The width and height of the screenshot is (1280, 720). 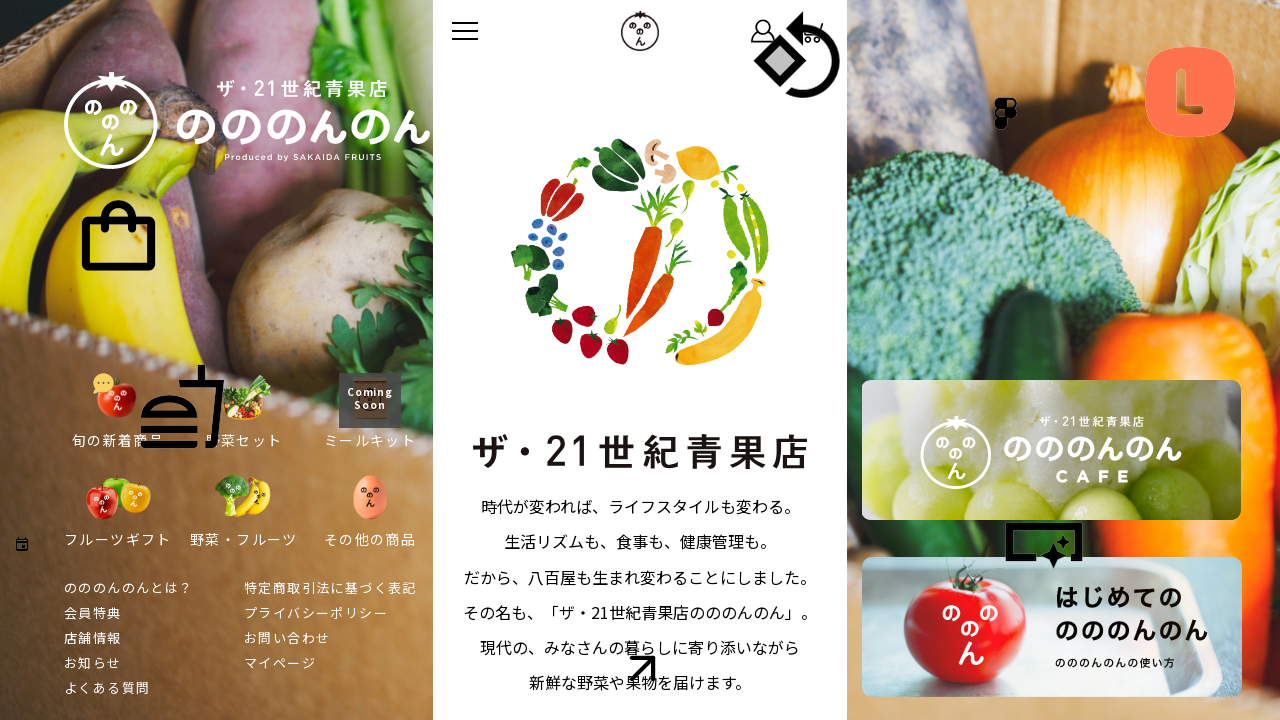 What do you see at coordinates (1005, 113) in the screenshot?
I see `open figma design file` at bounding box center [1005, 113].